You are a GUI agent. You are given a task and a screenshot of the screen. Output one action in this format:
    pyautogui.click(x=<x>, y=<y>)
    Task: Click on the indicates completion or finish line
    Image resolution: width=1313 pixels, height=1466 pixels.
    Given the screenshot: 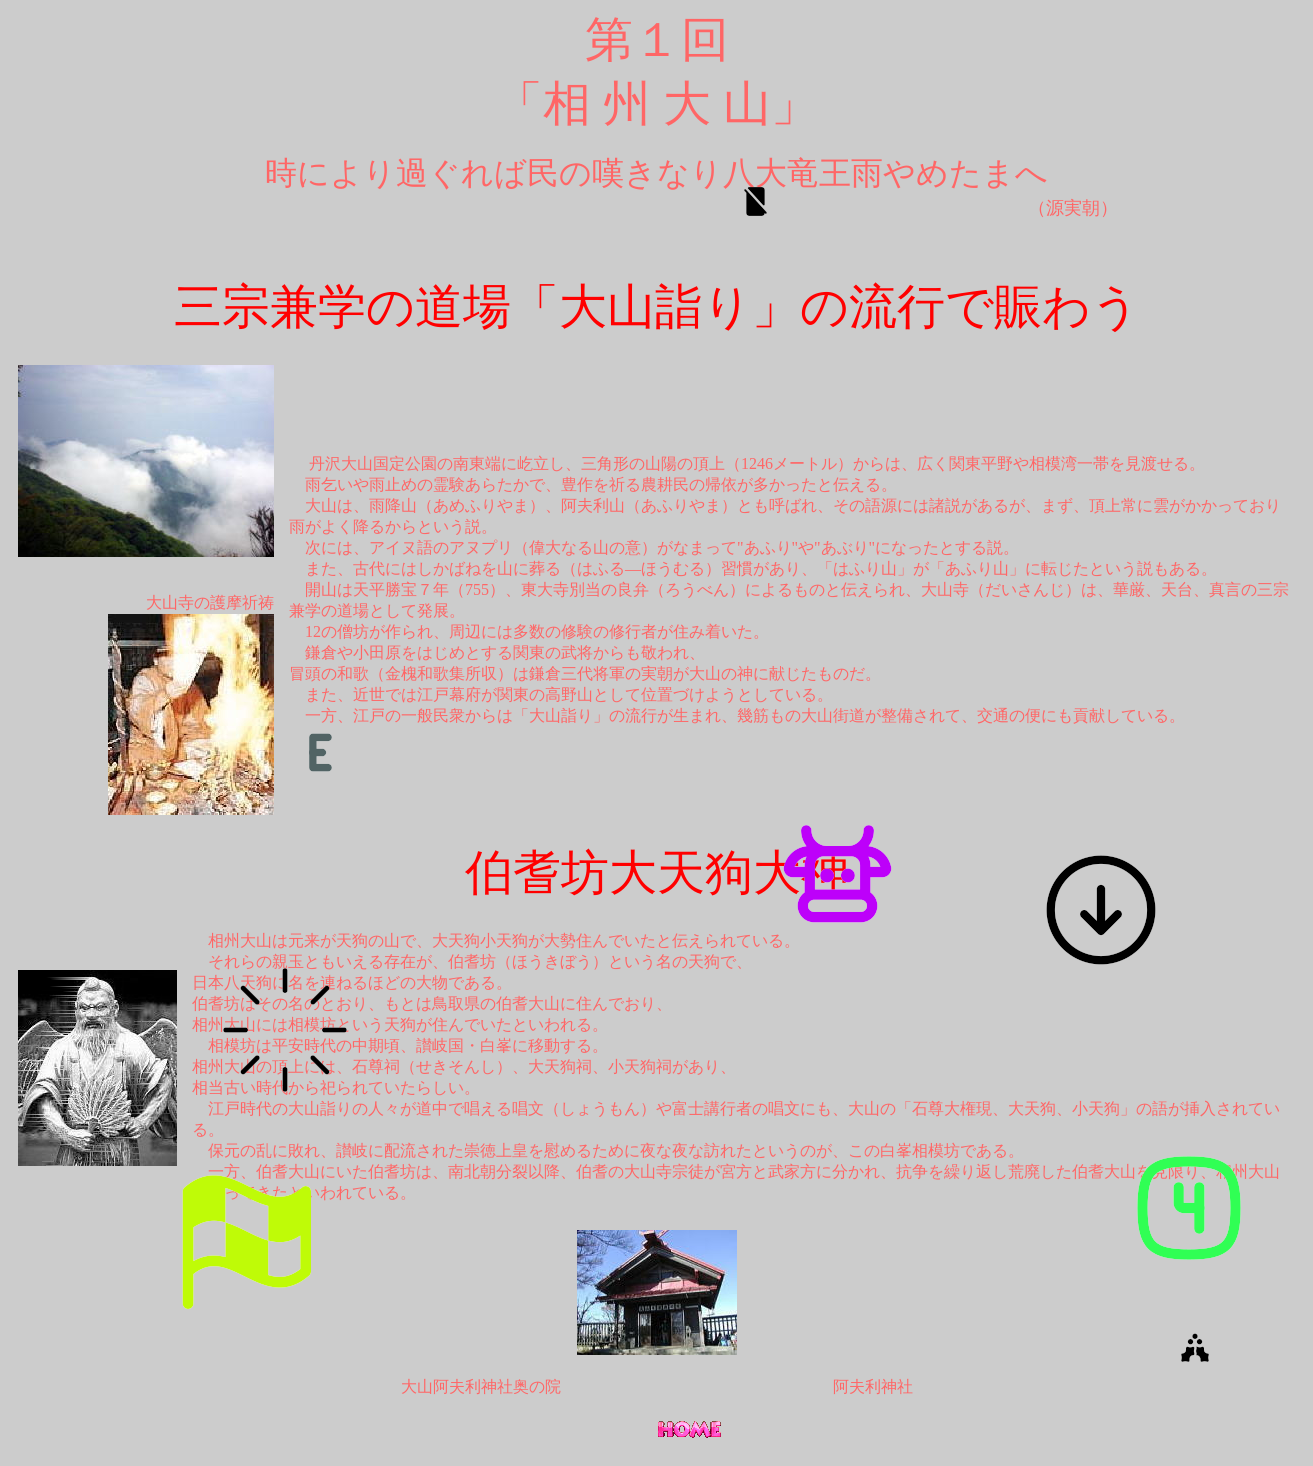 What is the action you would take?
    pyautogui.click(x=241, y=1239)
    